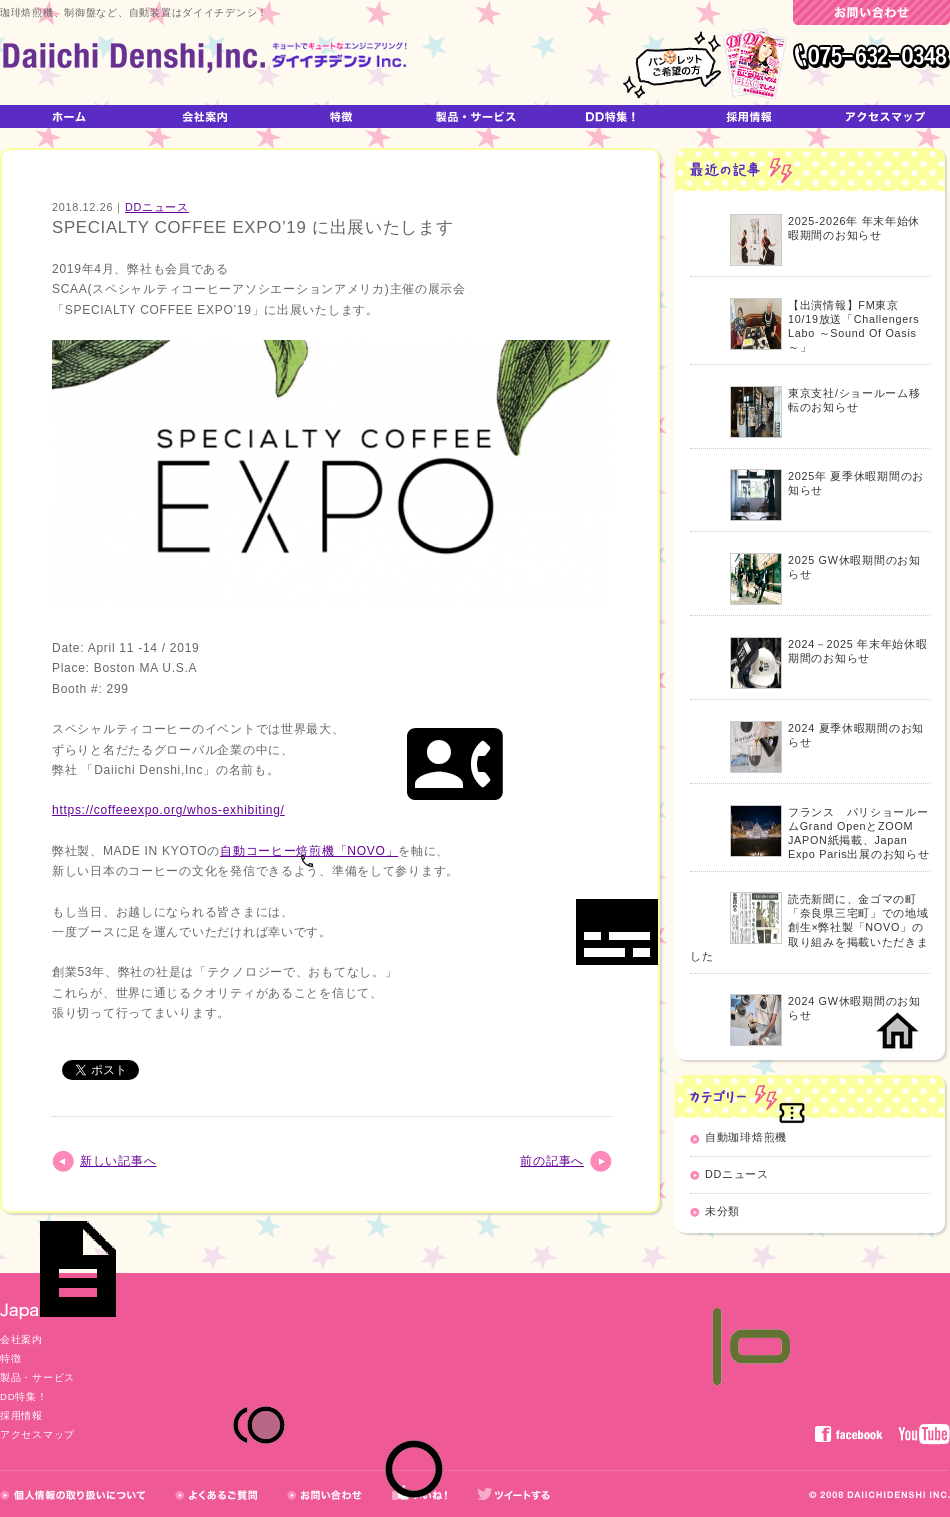  I want to click on view contact's phone number, so click(455, 764).